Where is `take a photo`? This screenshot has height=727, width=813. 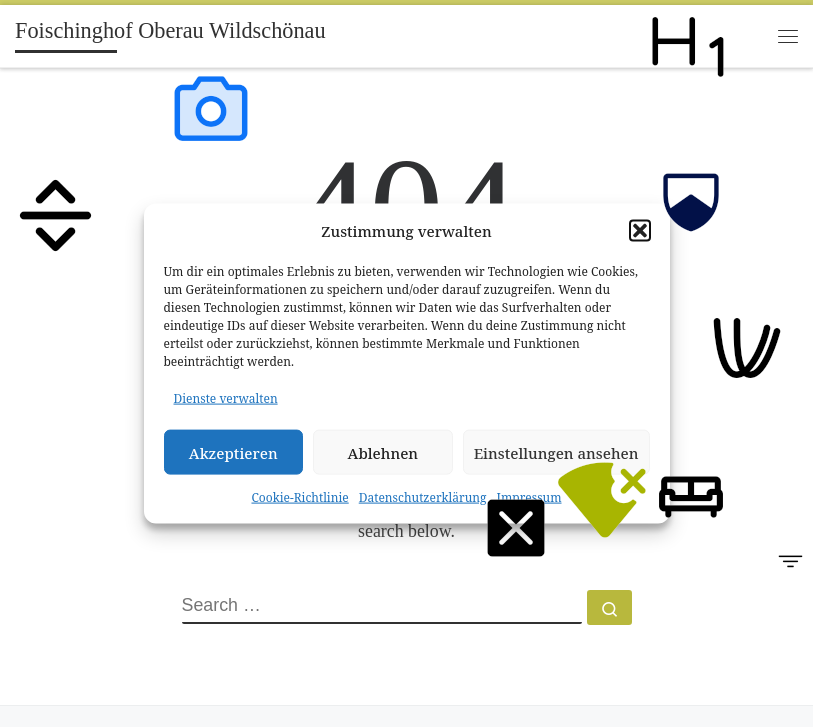
take a photo is located at coordinates (211, 110).